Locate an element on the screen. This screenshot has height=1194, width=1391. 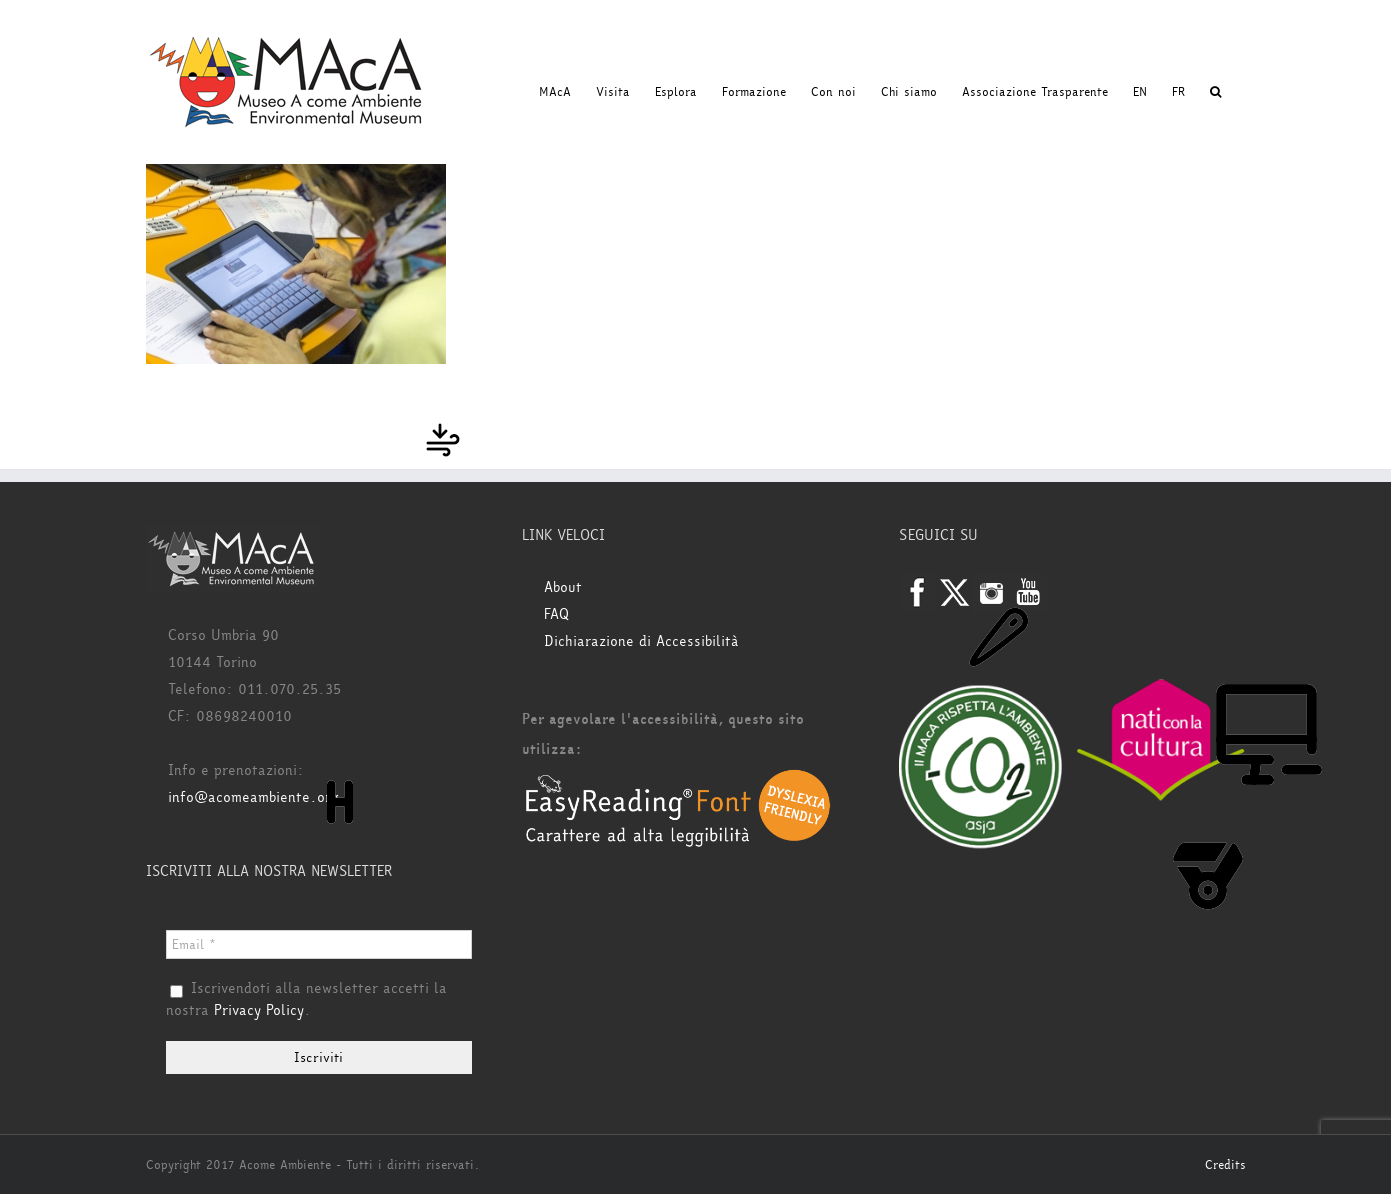
indicates wind direction moving downward is located at coordinates (443, 440).